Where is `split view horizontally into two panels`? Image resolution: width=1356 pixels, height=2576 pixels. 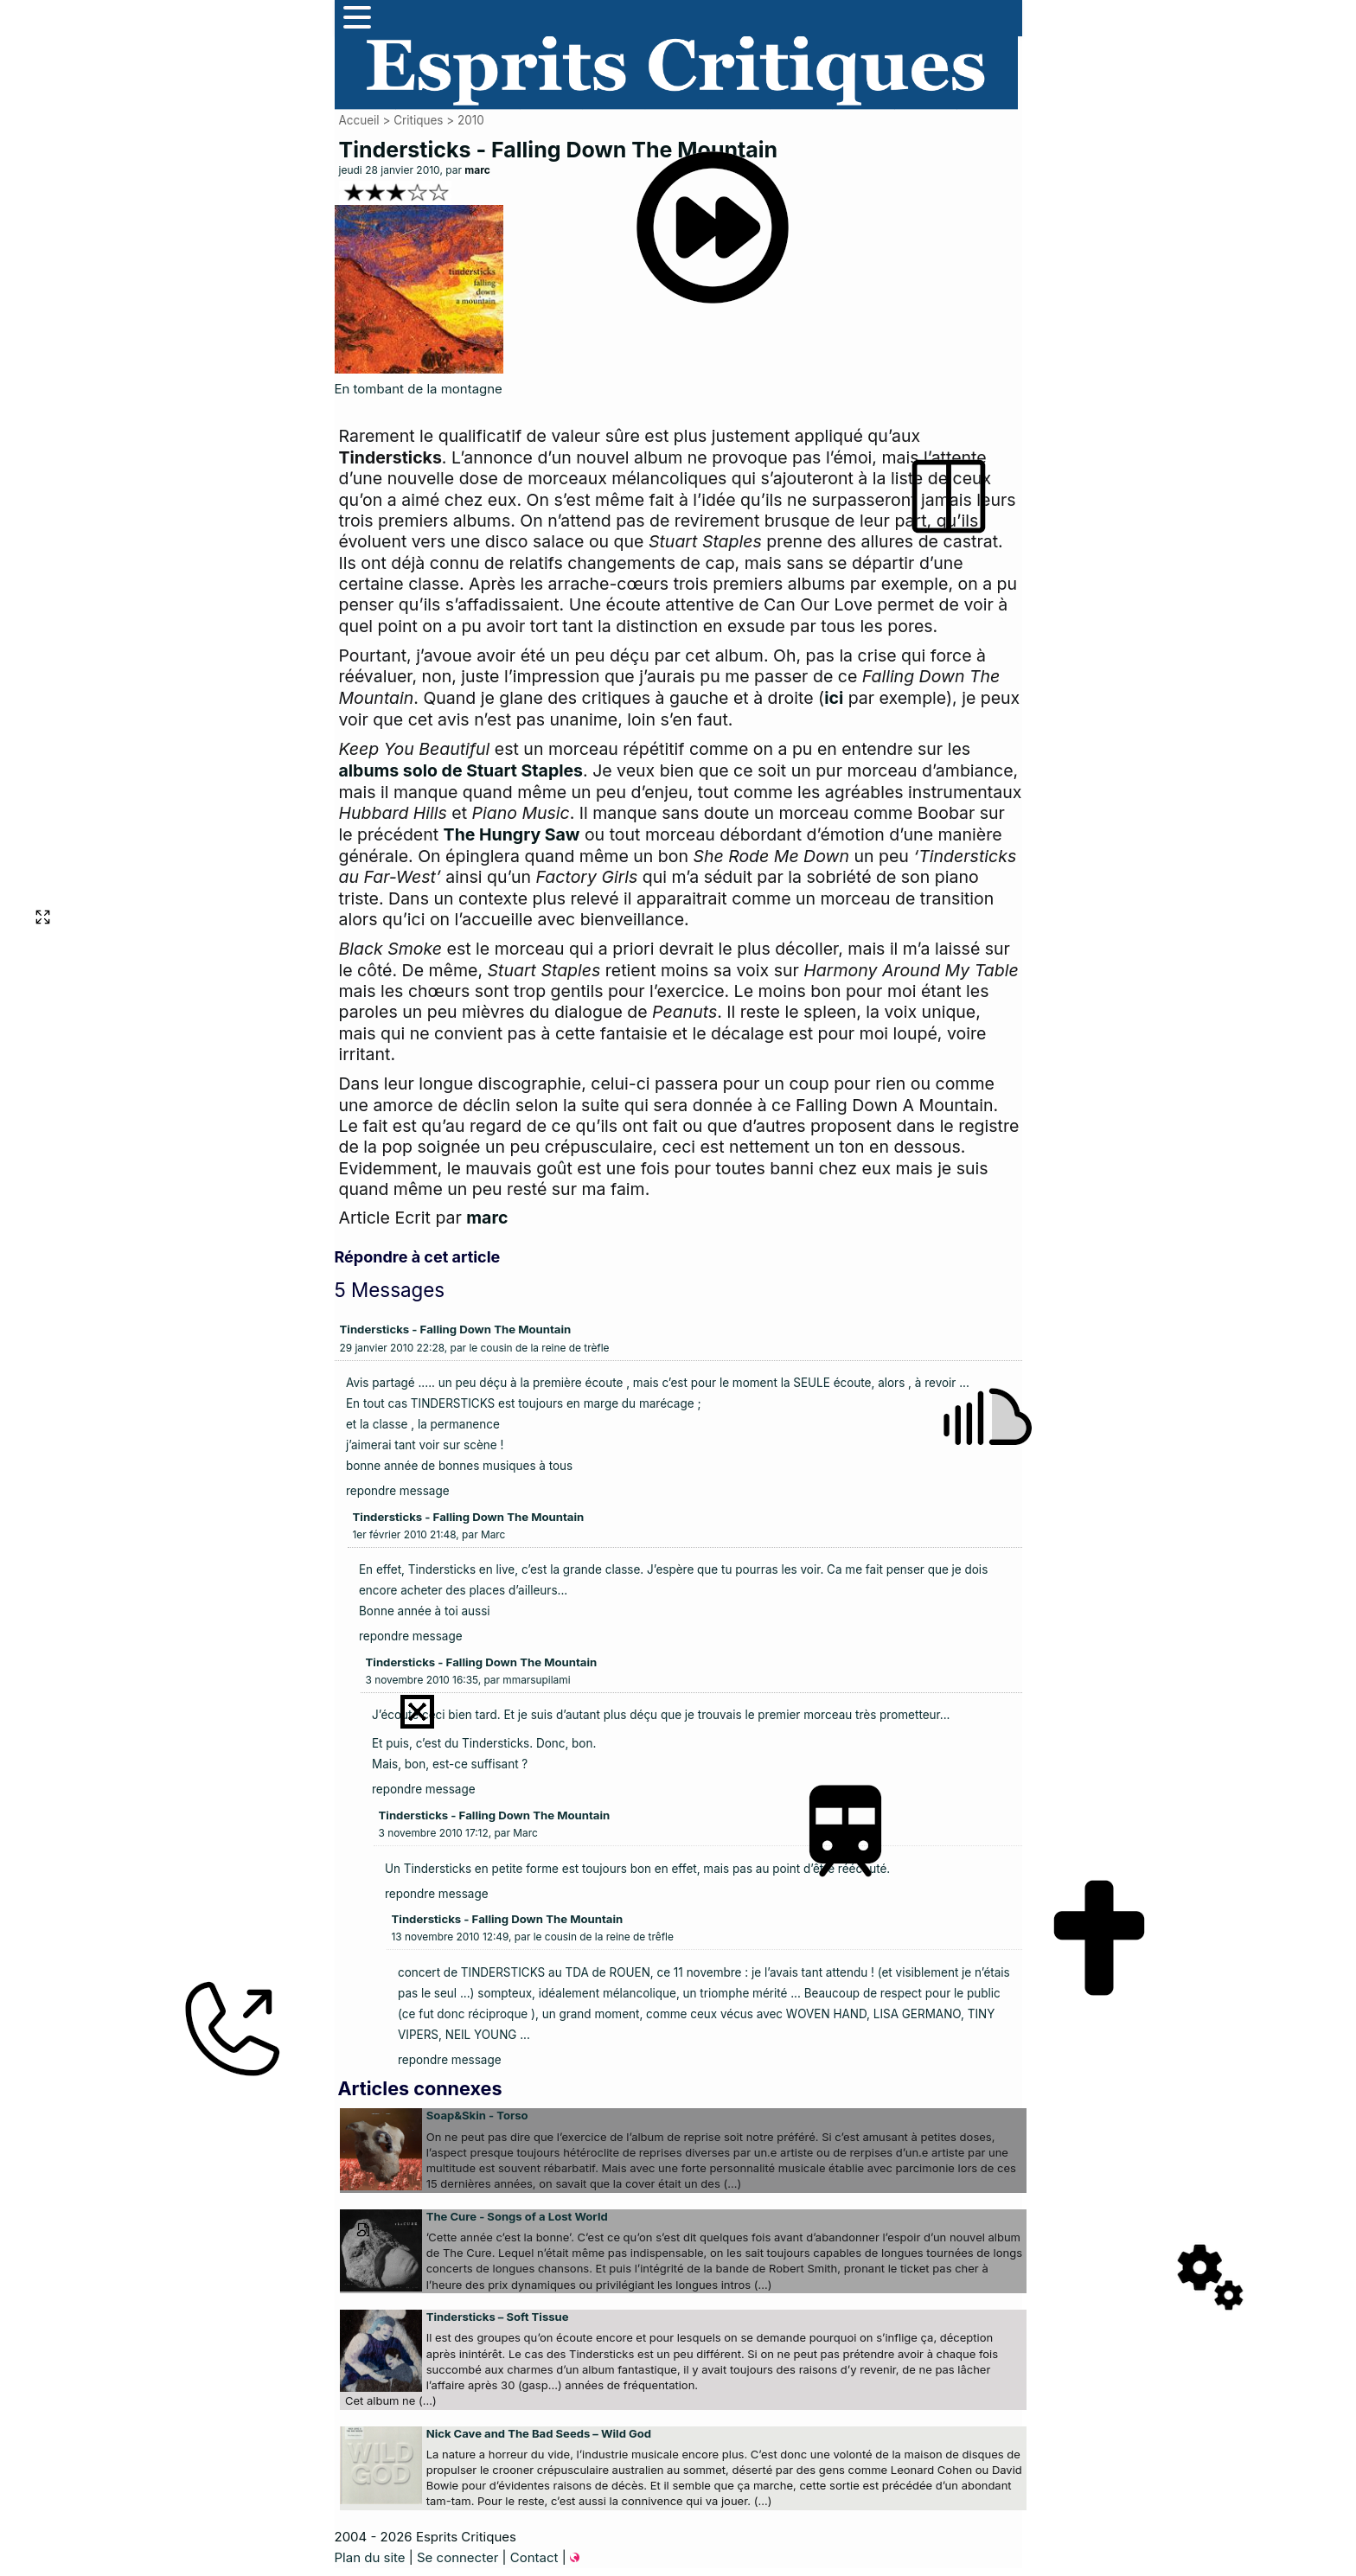 split view horizontally into two panels is located at coordinates (949, 496).